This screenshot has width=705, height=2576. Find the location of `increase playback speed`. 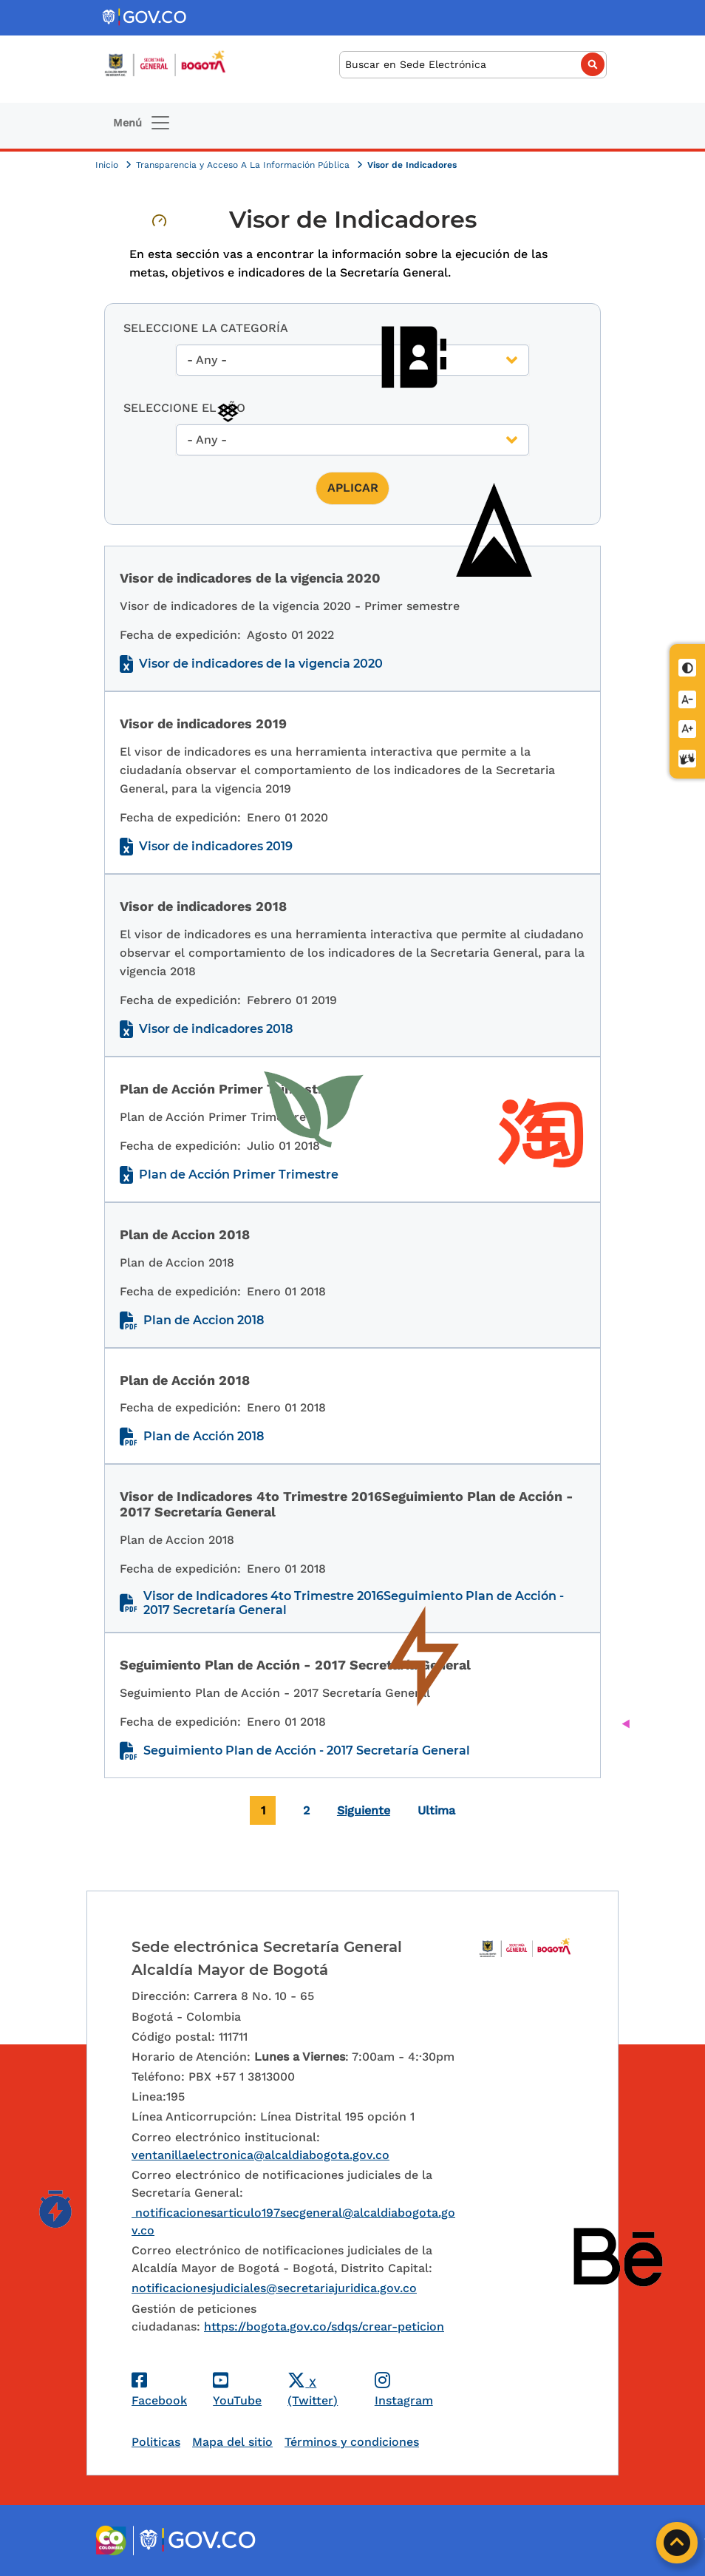

increase playback speed is located at coordinates (159, 220).